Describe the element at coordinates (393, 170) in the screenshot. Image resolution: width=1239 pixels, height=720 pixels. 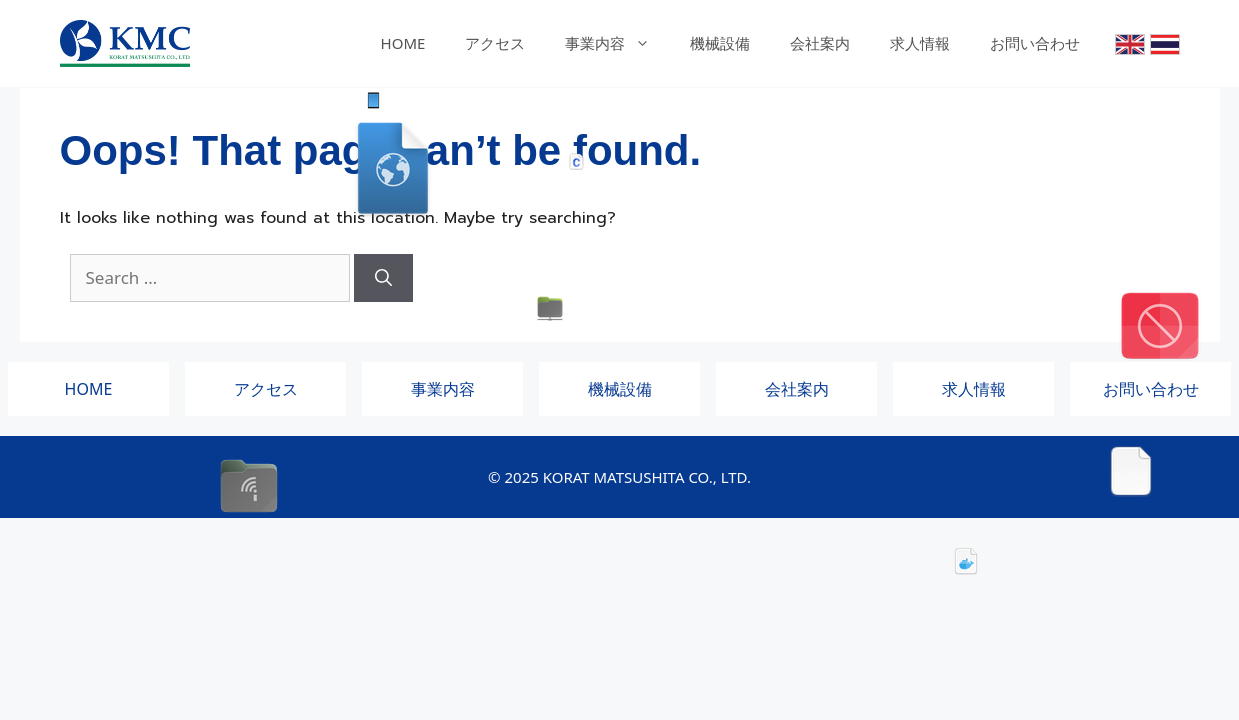
I see `an opendocument web template file` at that location.